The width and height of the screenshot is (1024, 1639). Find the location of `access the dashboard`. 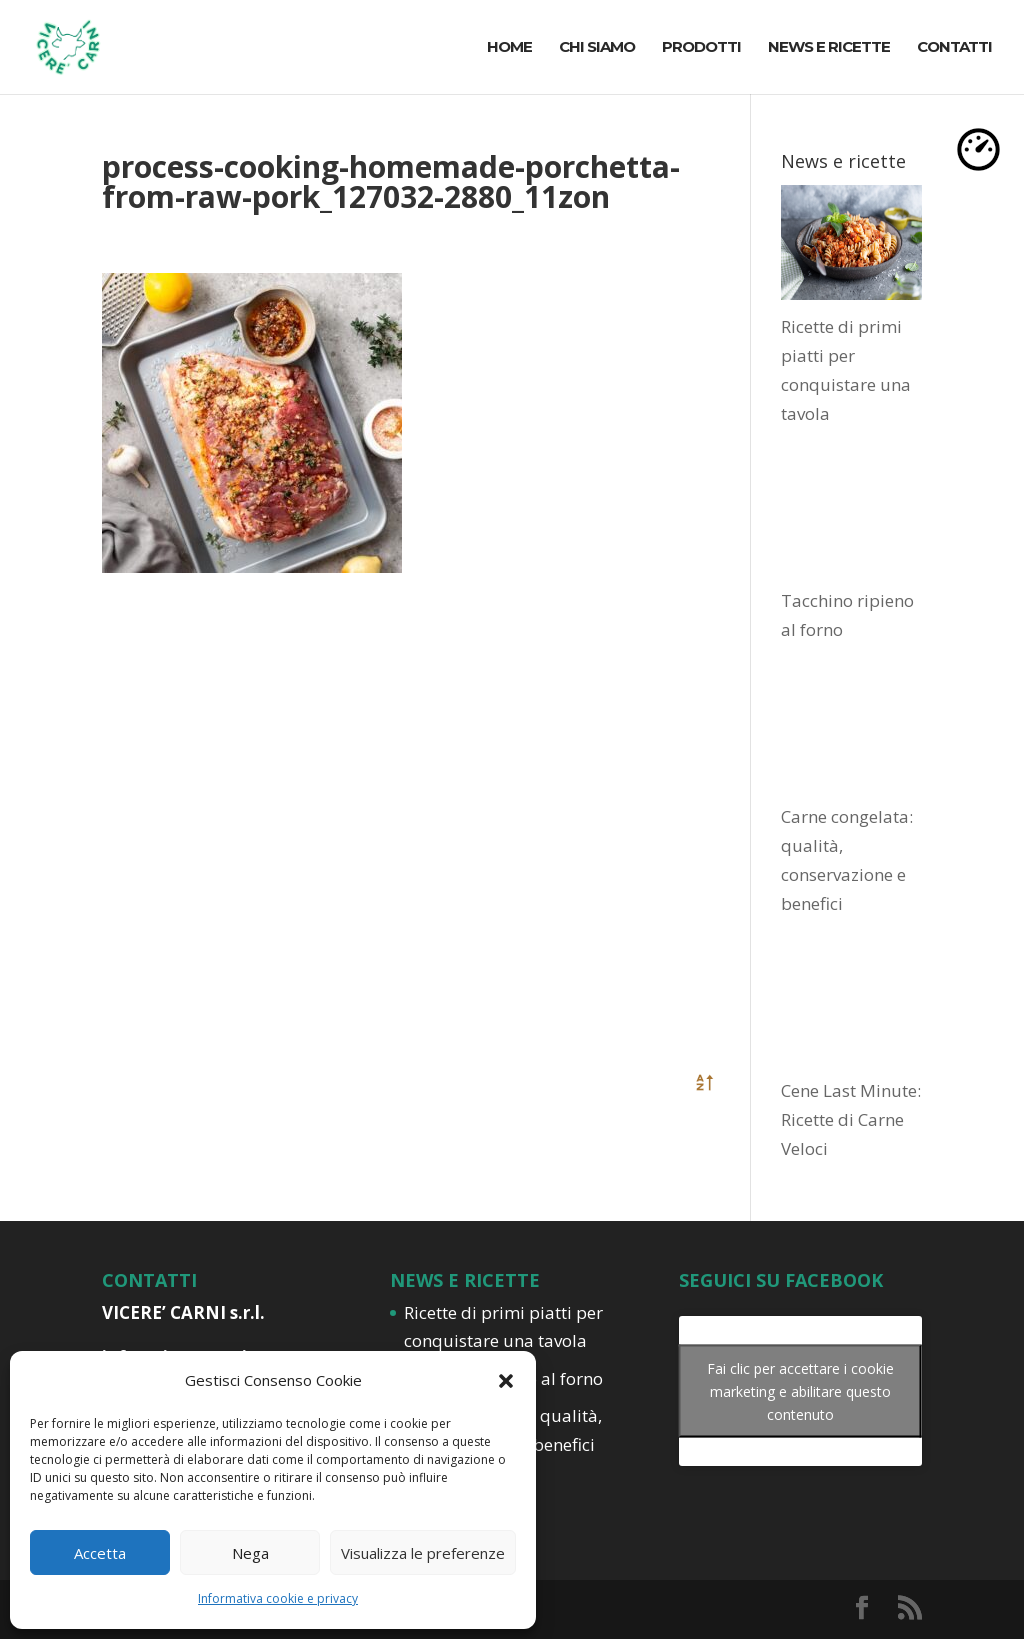

access the dashboard is located at coordinates (978, 149).